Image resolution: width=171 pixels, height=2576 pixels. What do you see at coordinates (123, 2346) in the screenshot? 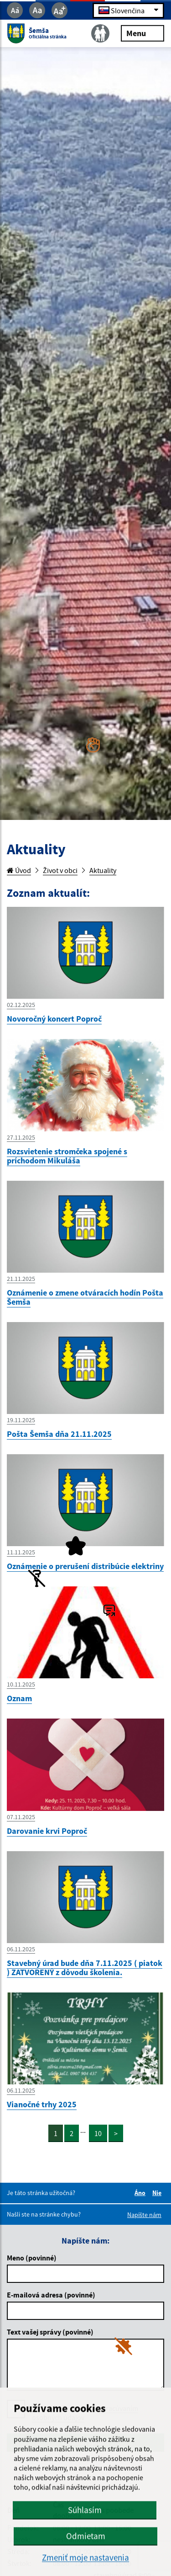
I see `indicates virus-free or no threats detected` at bounding box center [123, 2346].